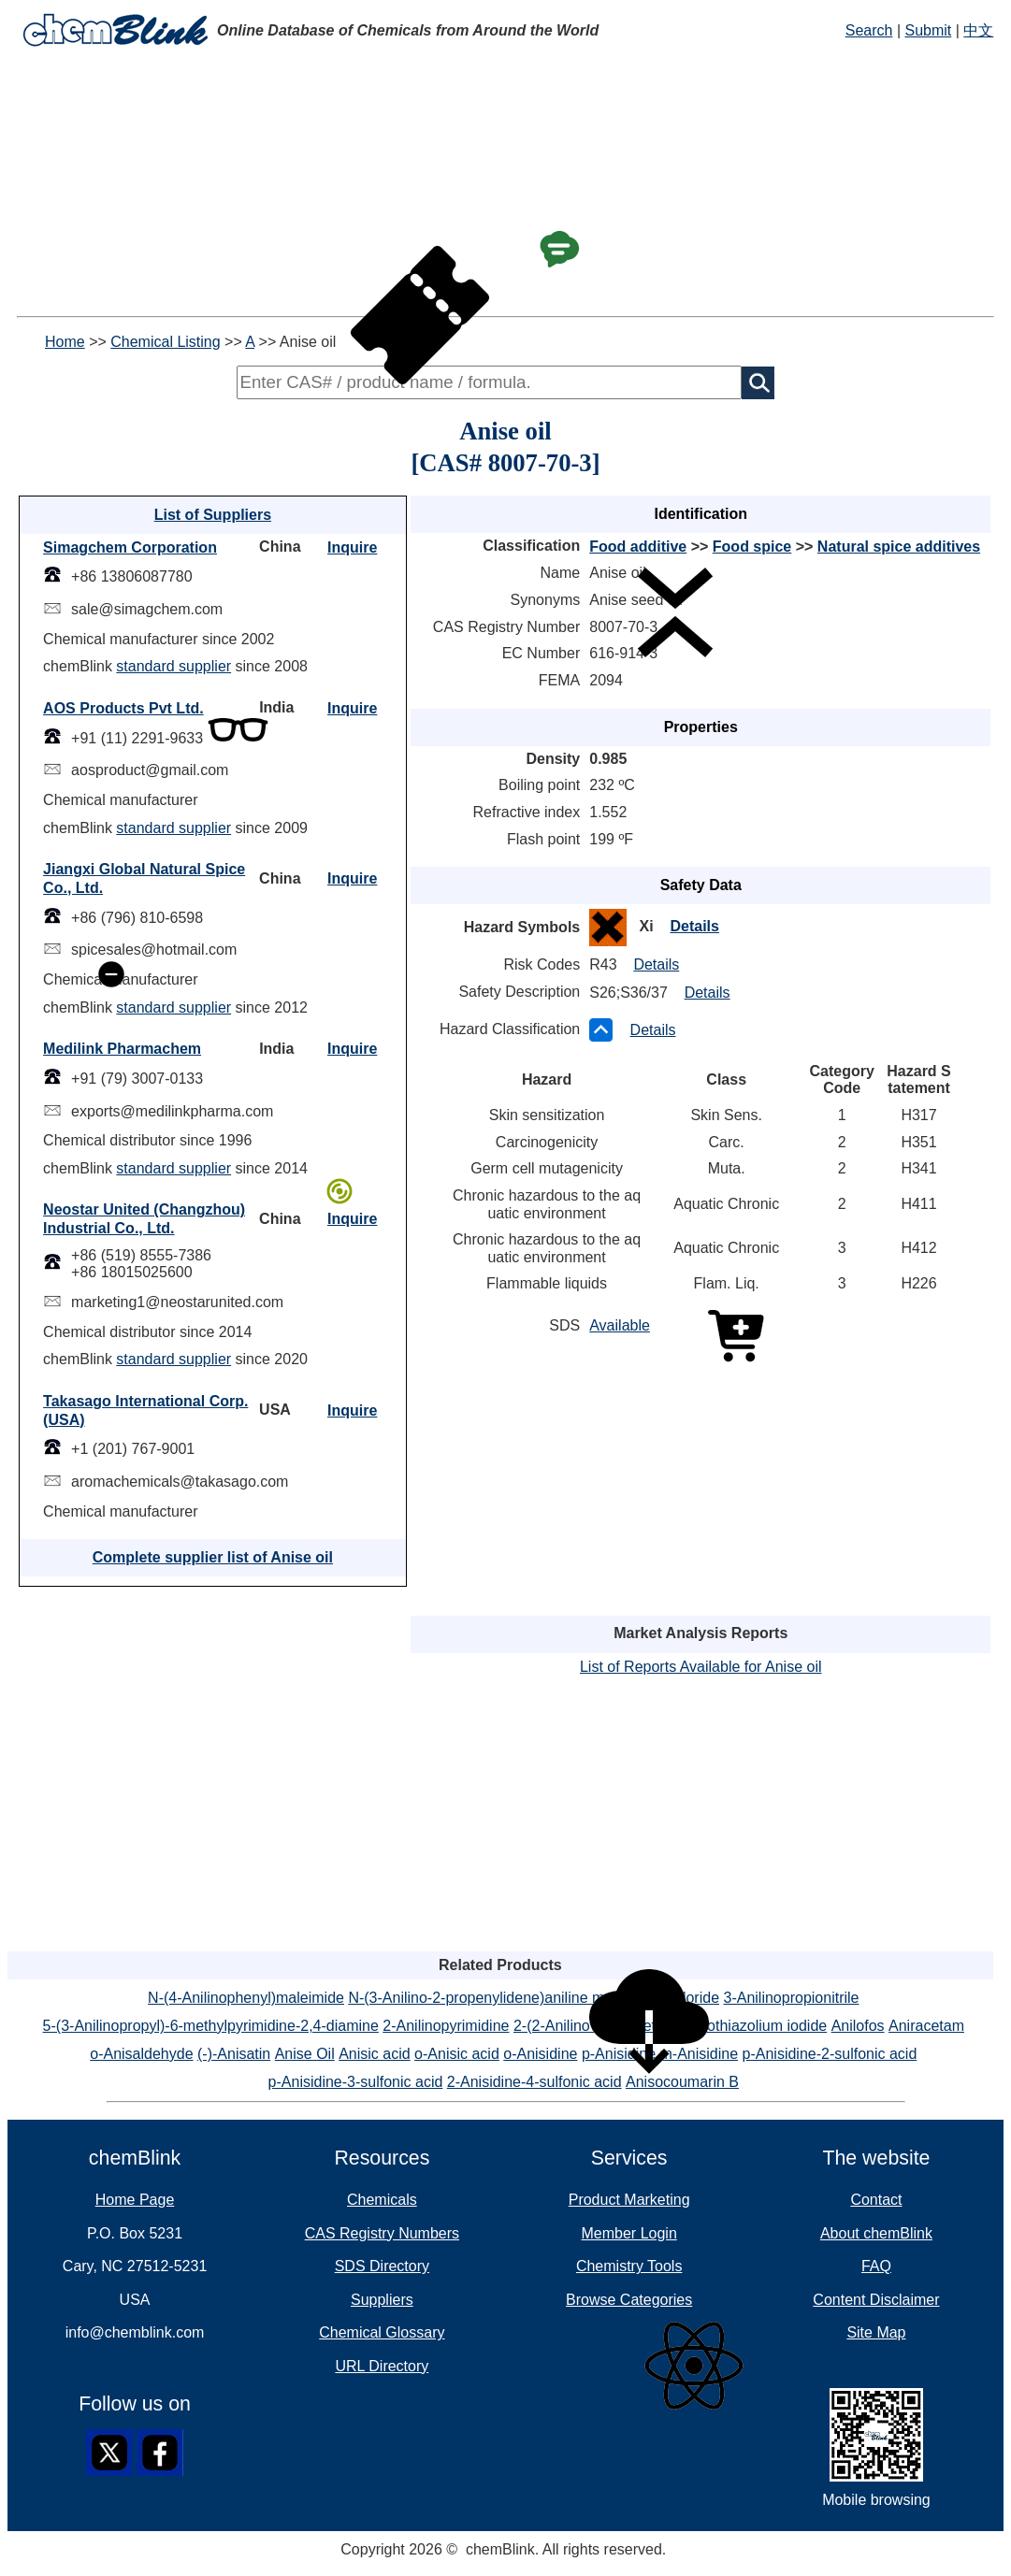  I want to click on collapse an expanded section or panel, so click(675, 612).